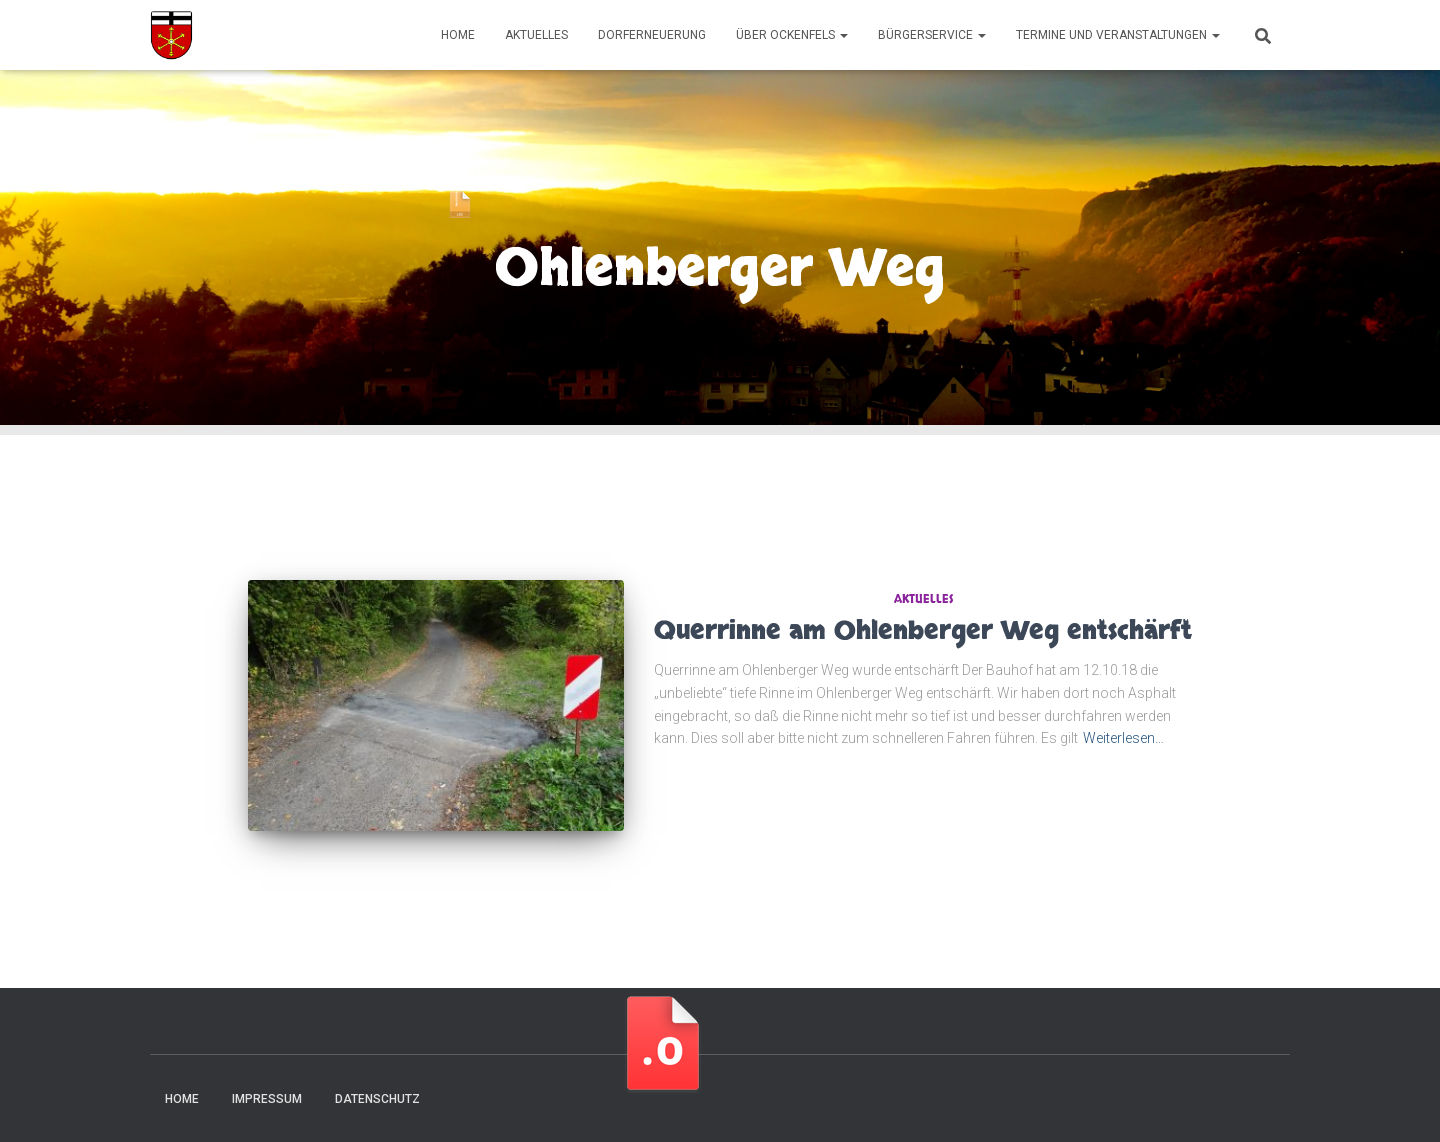  Describe the element at coordinates (663, 1045) in the screenshot. I see `object file type indicator` at that location.